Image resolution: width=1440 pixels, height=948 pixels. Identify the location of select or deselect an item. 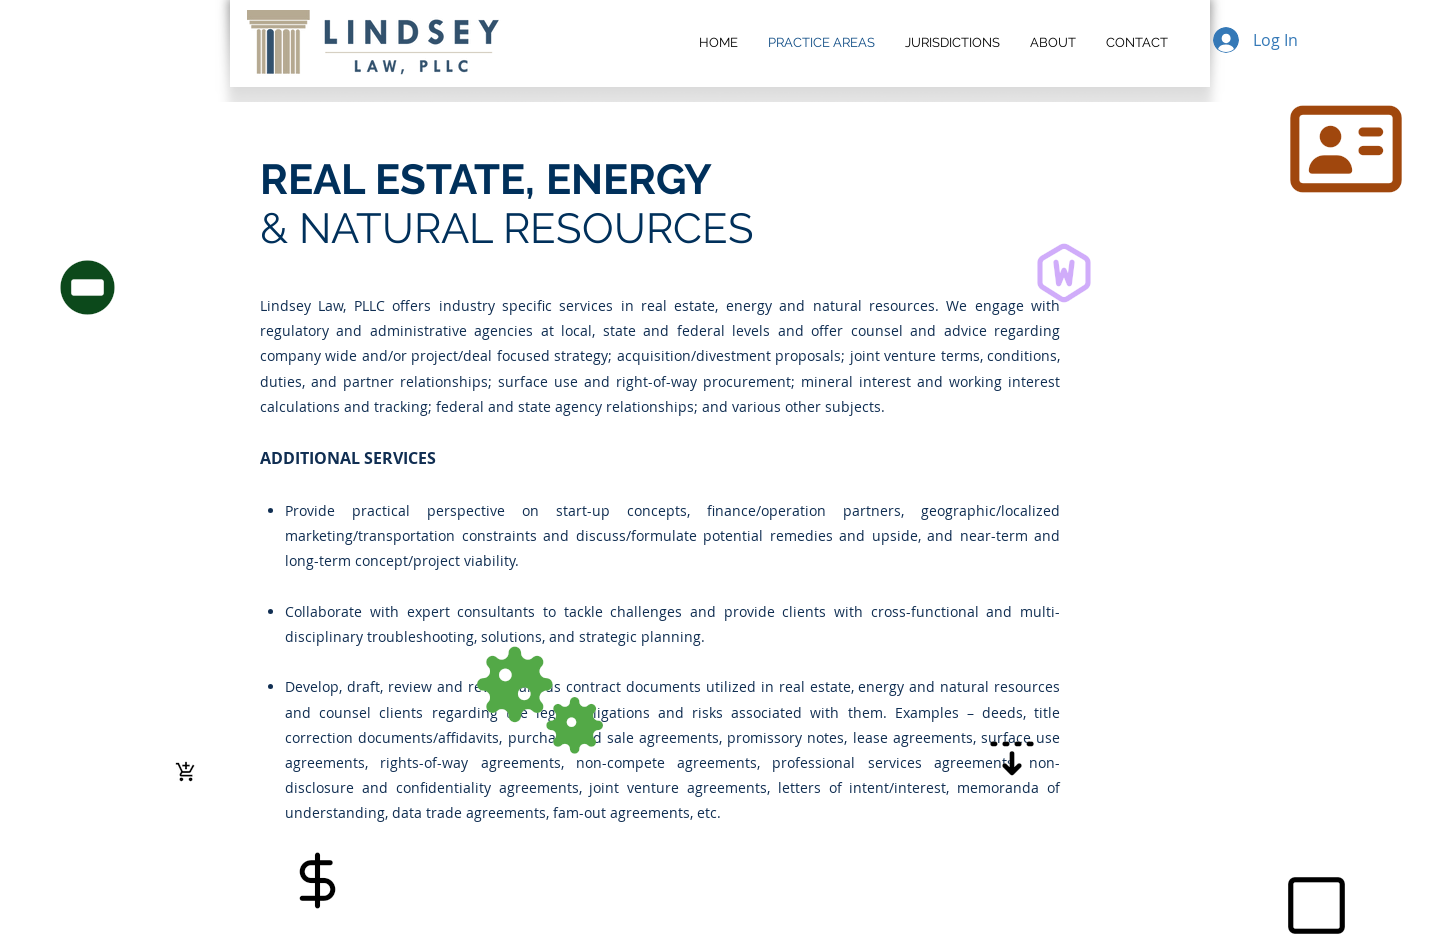
(1316, 905).